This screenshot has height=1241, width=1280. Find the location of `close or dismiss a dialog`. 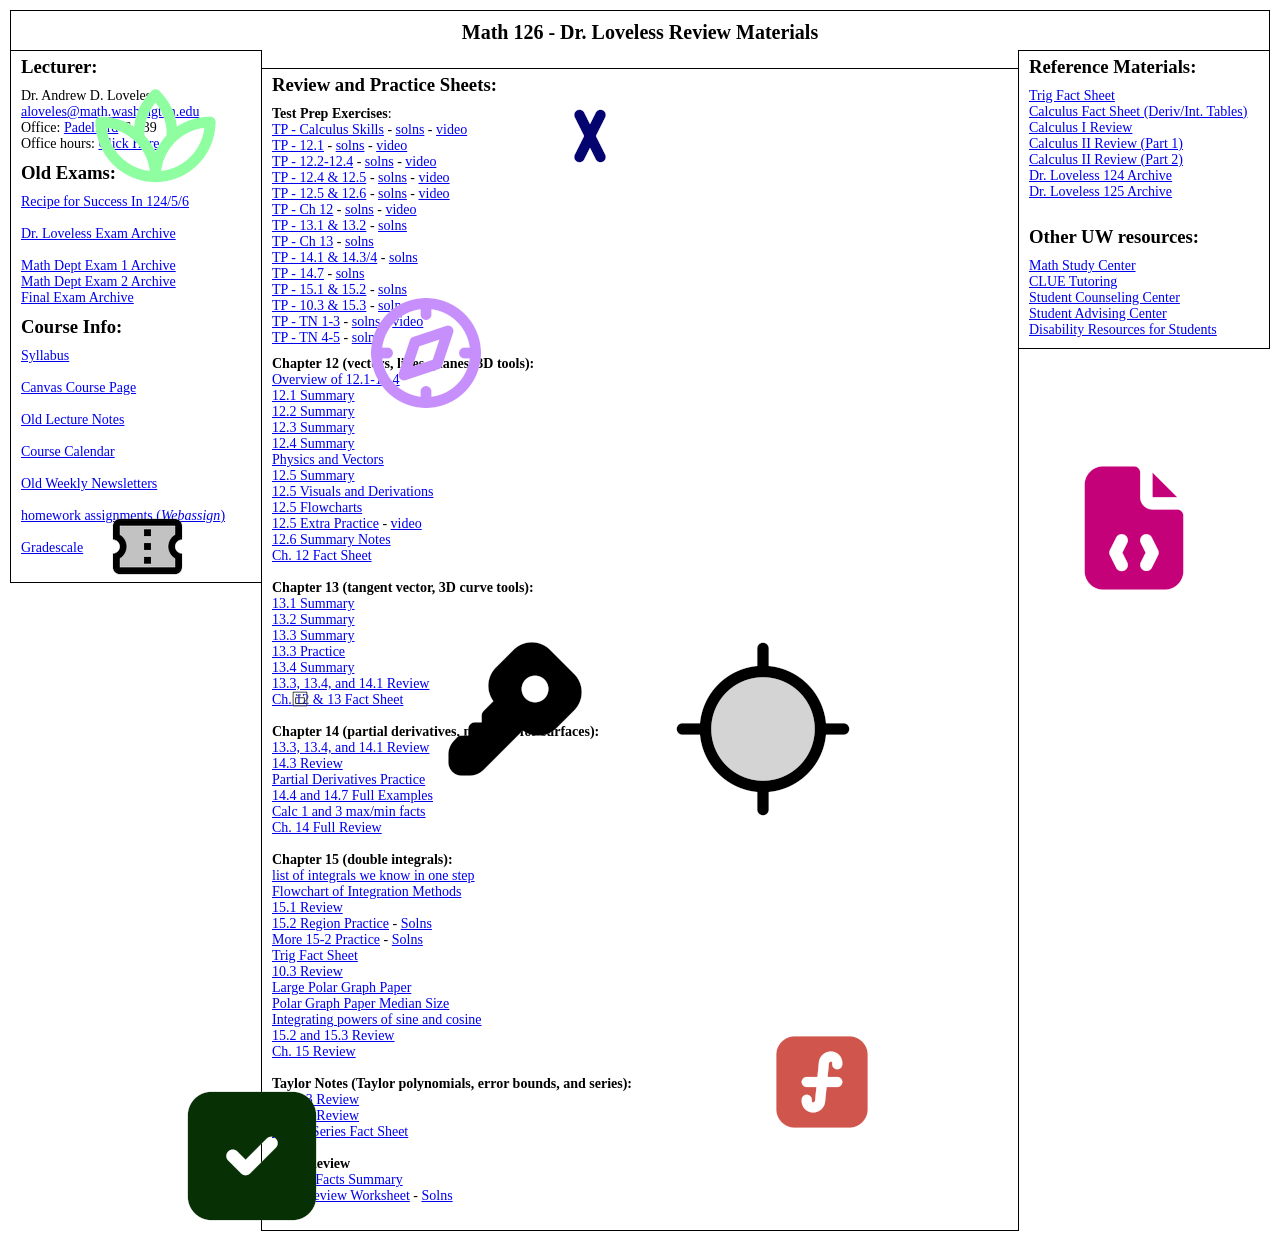

close or dismiss a dialog is located at coordinates (590, 136).